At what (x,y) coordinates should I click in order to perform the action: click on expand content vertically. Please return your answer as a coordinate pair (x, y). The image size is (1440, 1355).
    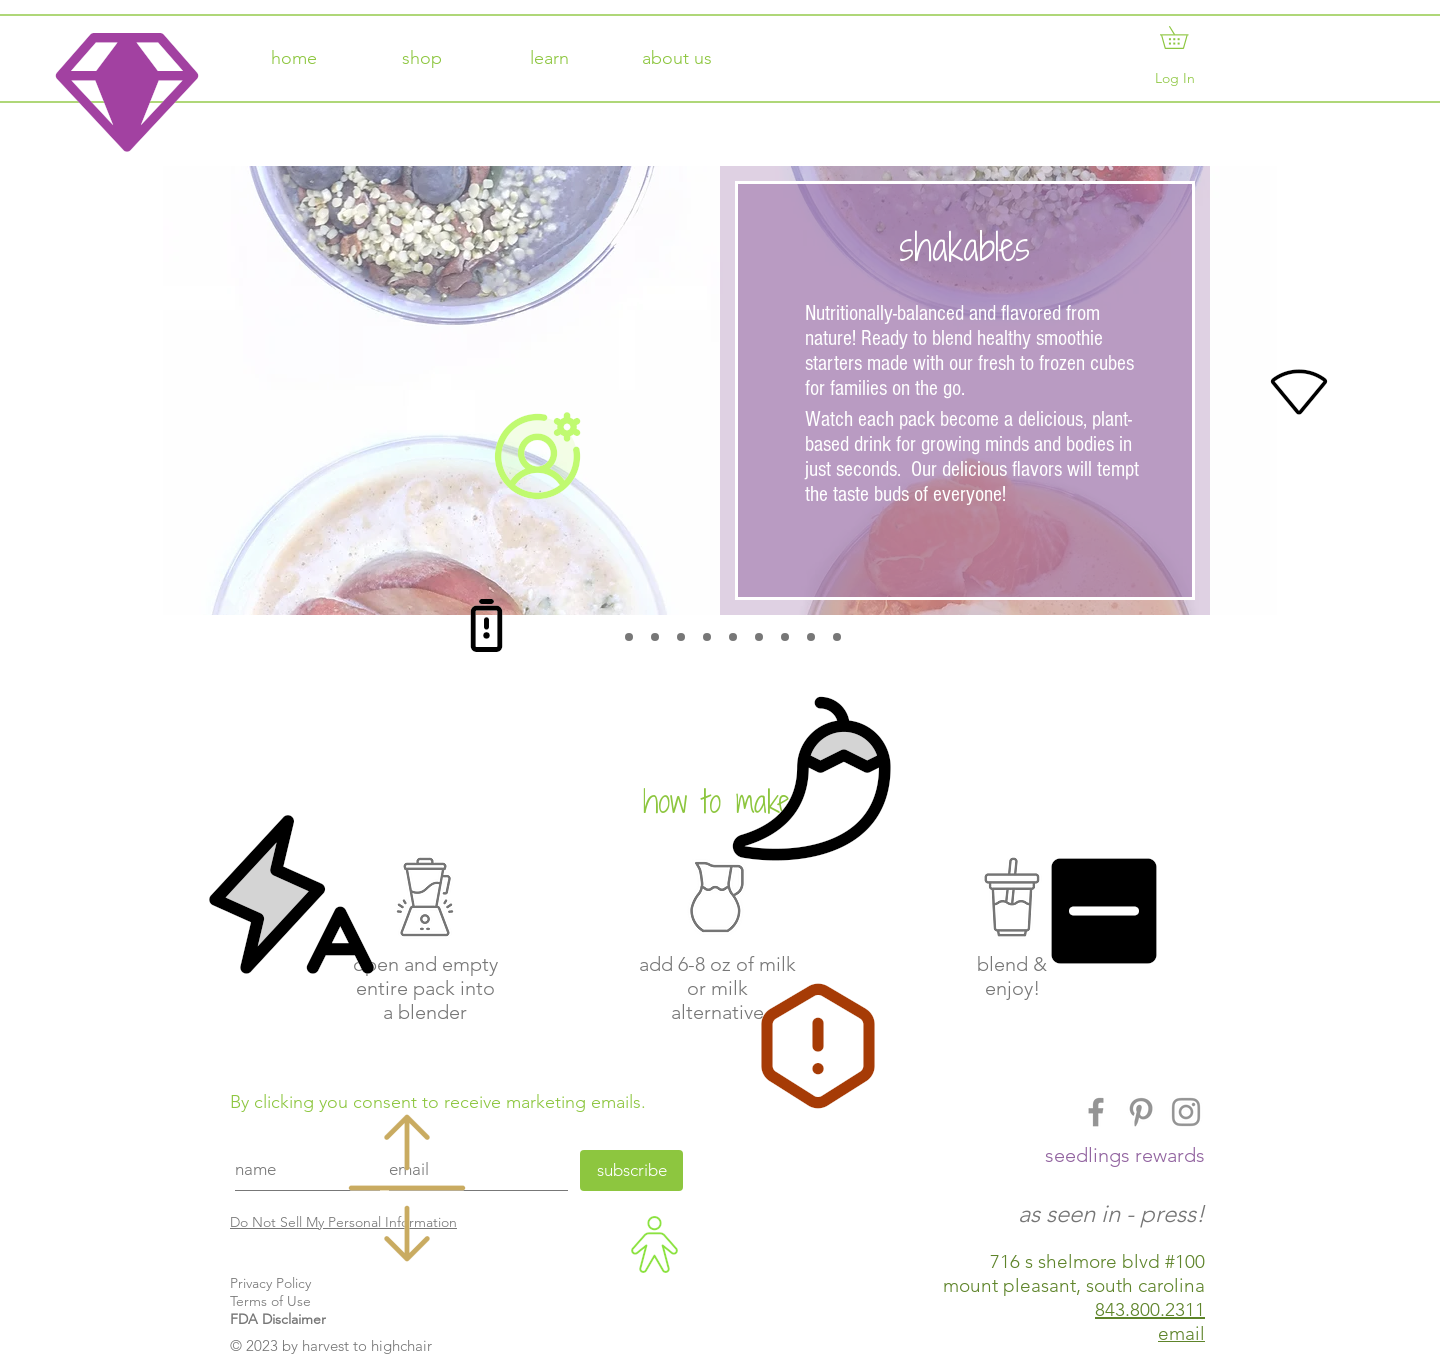
    Looking at the image, I should click on (407, 1188).